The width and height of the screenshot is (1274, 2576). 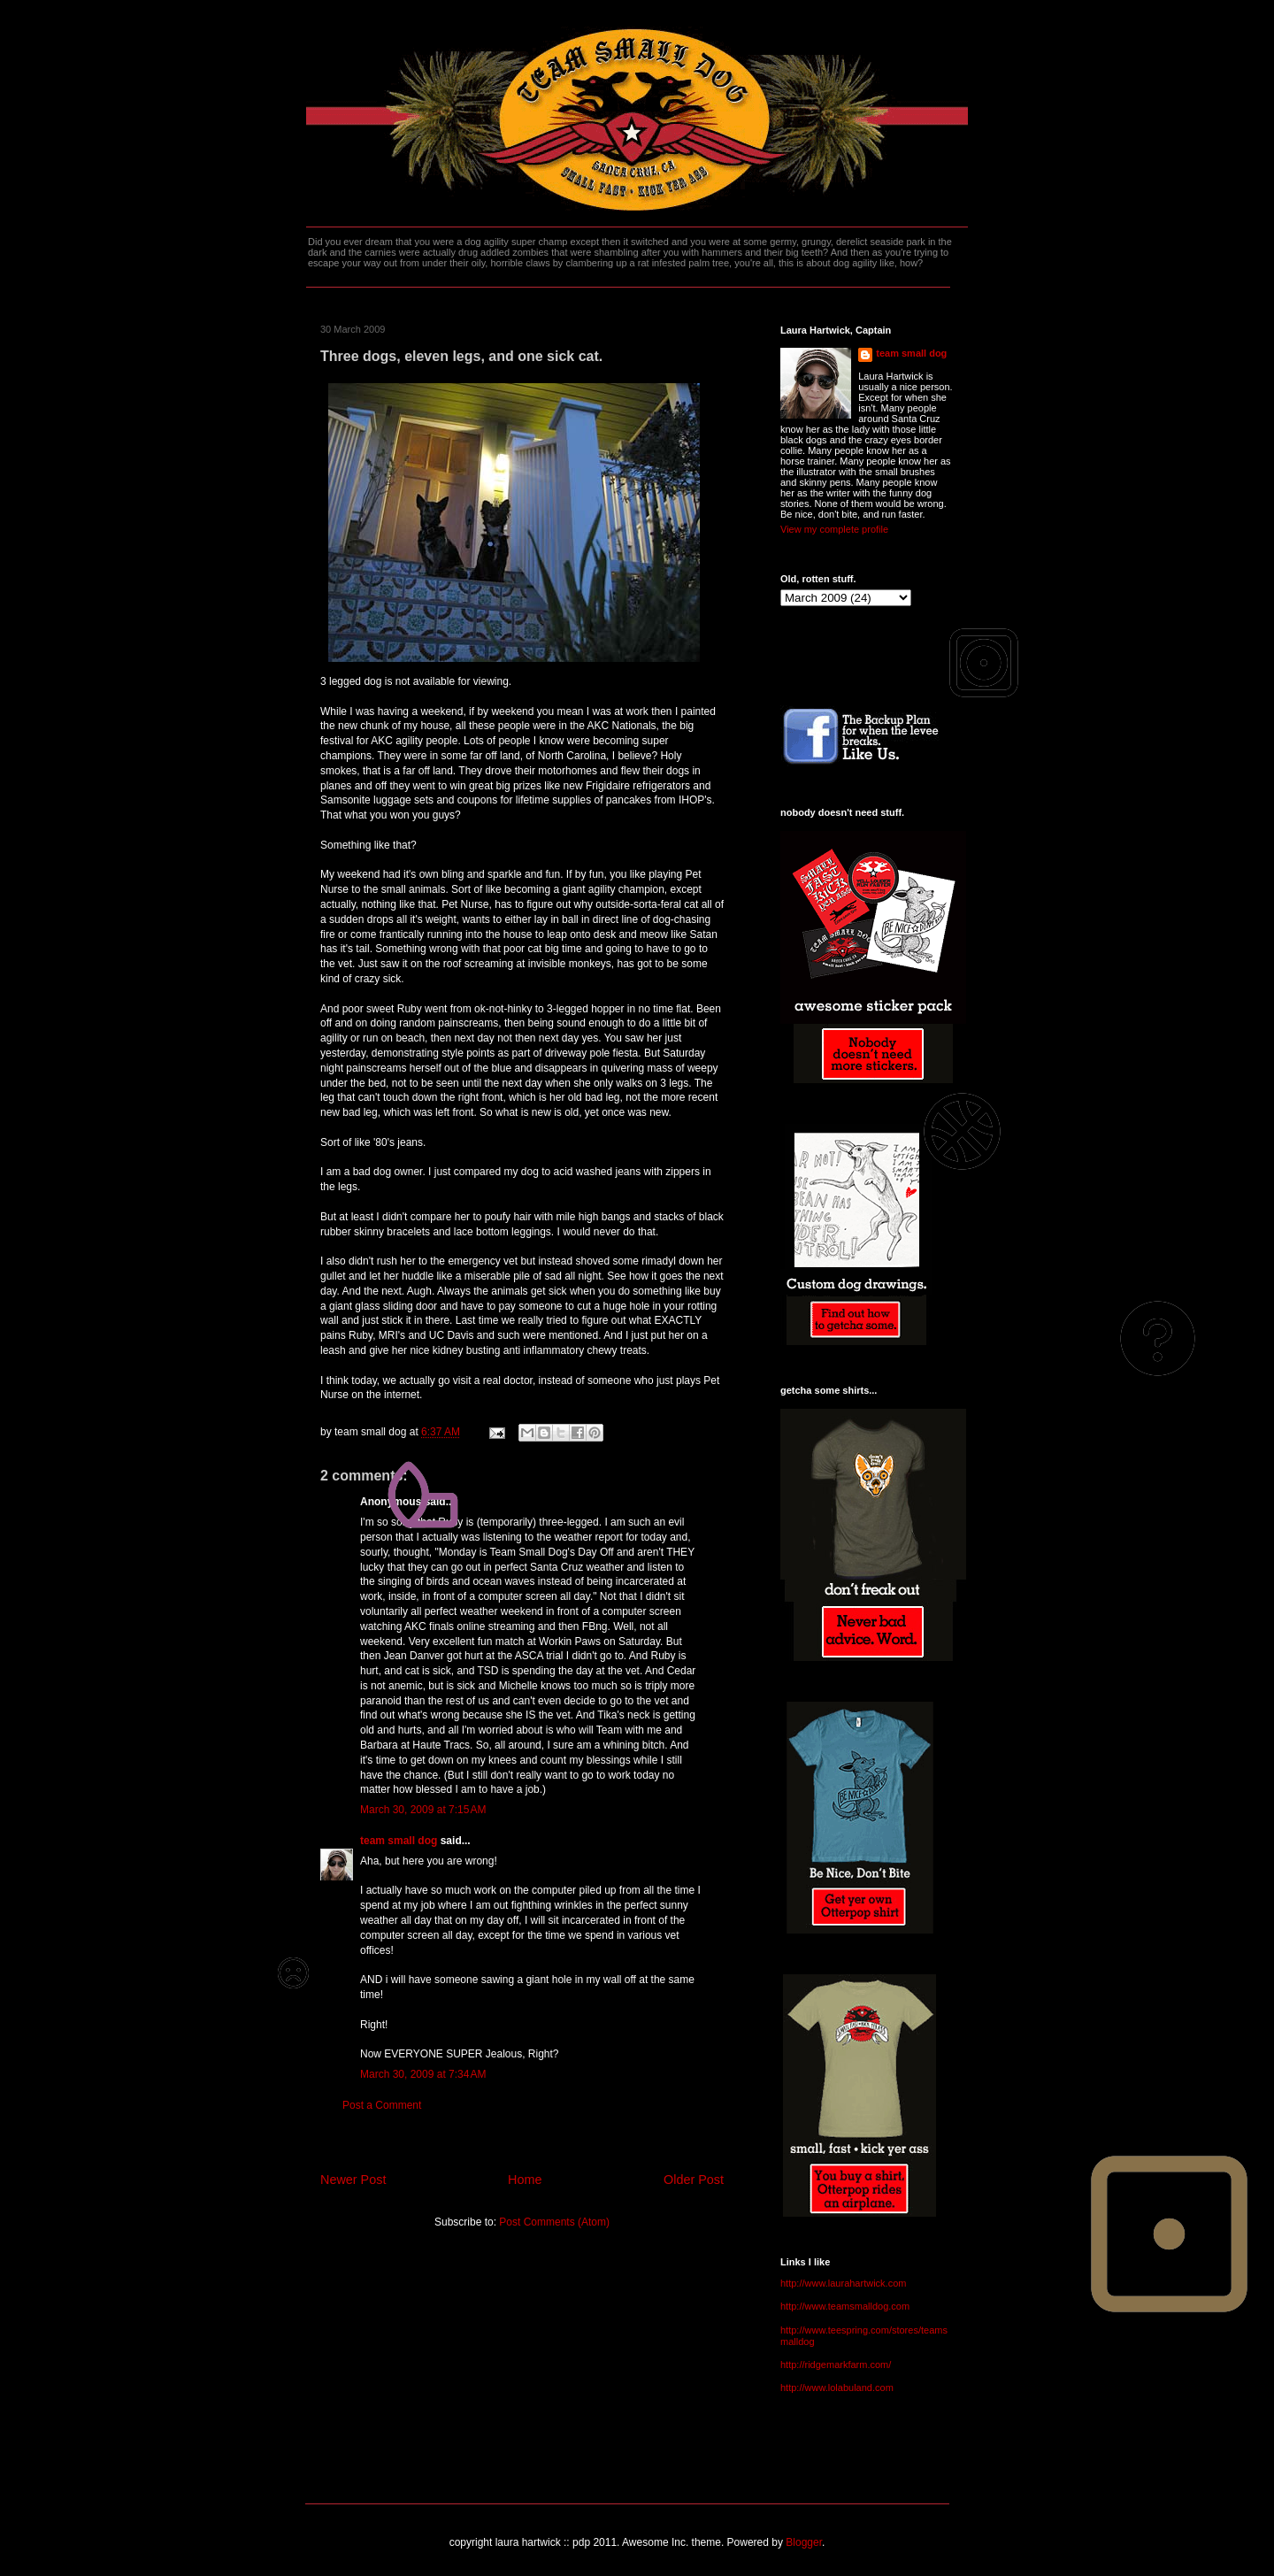 What do you see at coordinates (293, 1972) in the screenshot?
I see `indicate negative feedback or dissatisfaction` at bounding box center [293, 1972].